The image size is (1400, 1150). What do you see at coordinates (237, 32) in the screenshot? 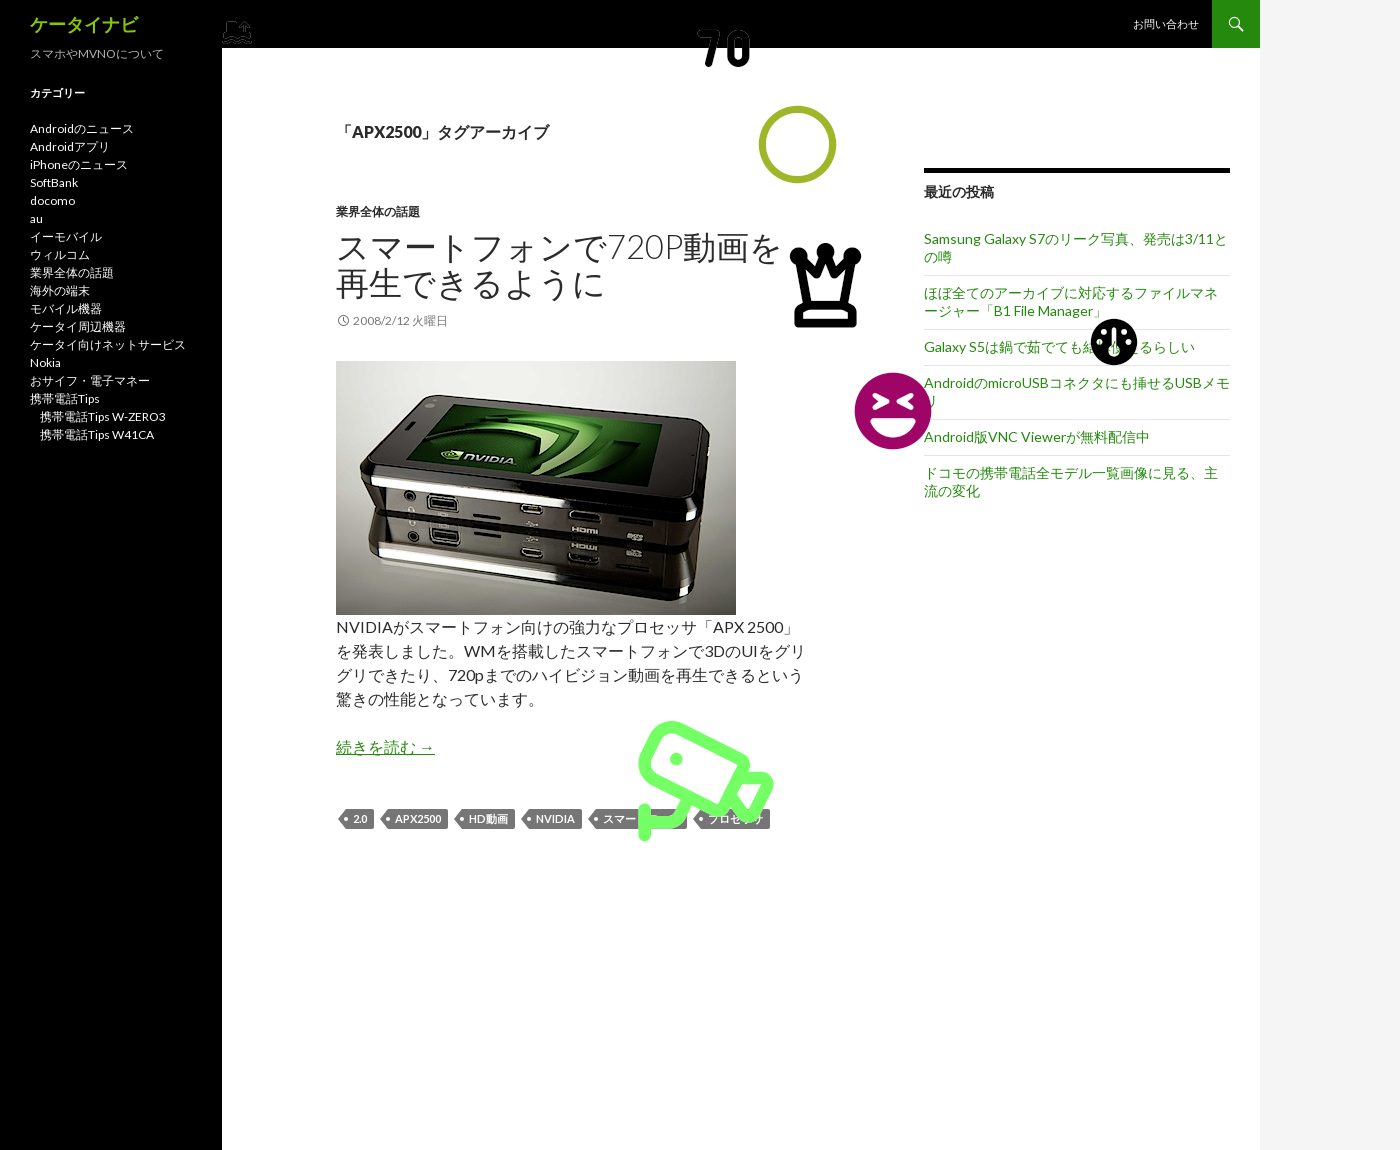
I see `upload or export water pump data` at bounding box center [237, 32].